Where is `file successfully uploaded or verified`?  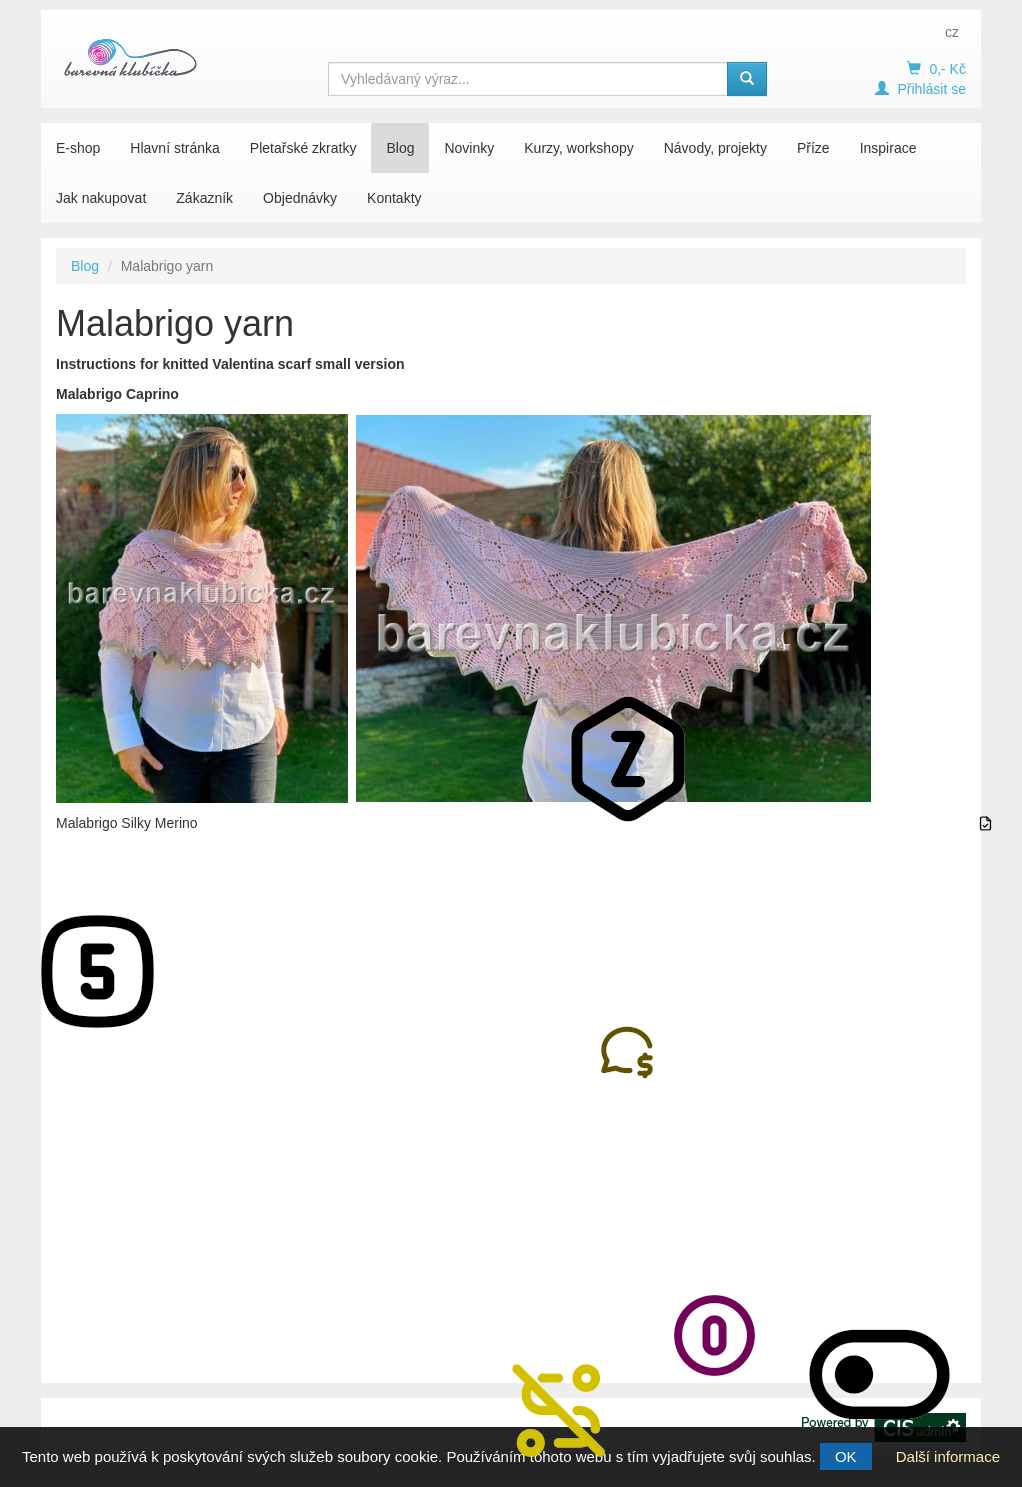 file successfully uploaded or verified is located at coordinates (985, 823).